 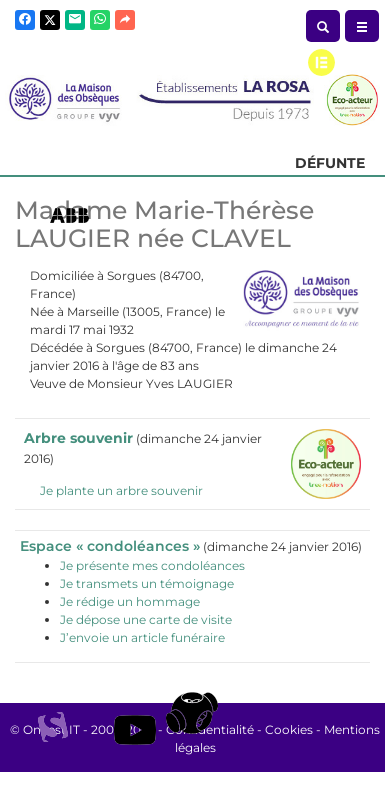 What do you see at coordinates (192, 713) in the screenshot?
I see `open OpenSCAD application` at bounding box center [192, 713].